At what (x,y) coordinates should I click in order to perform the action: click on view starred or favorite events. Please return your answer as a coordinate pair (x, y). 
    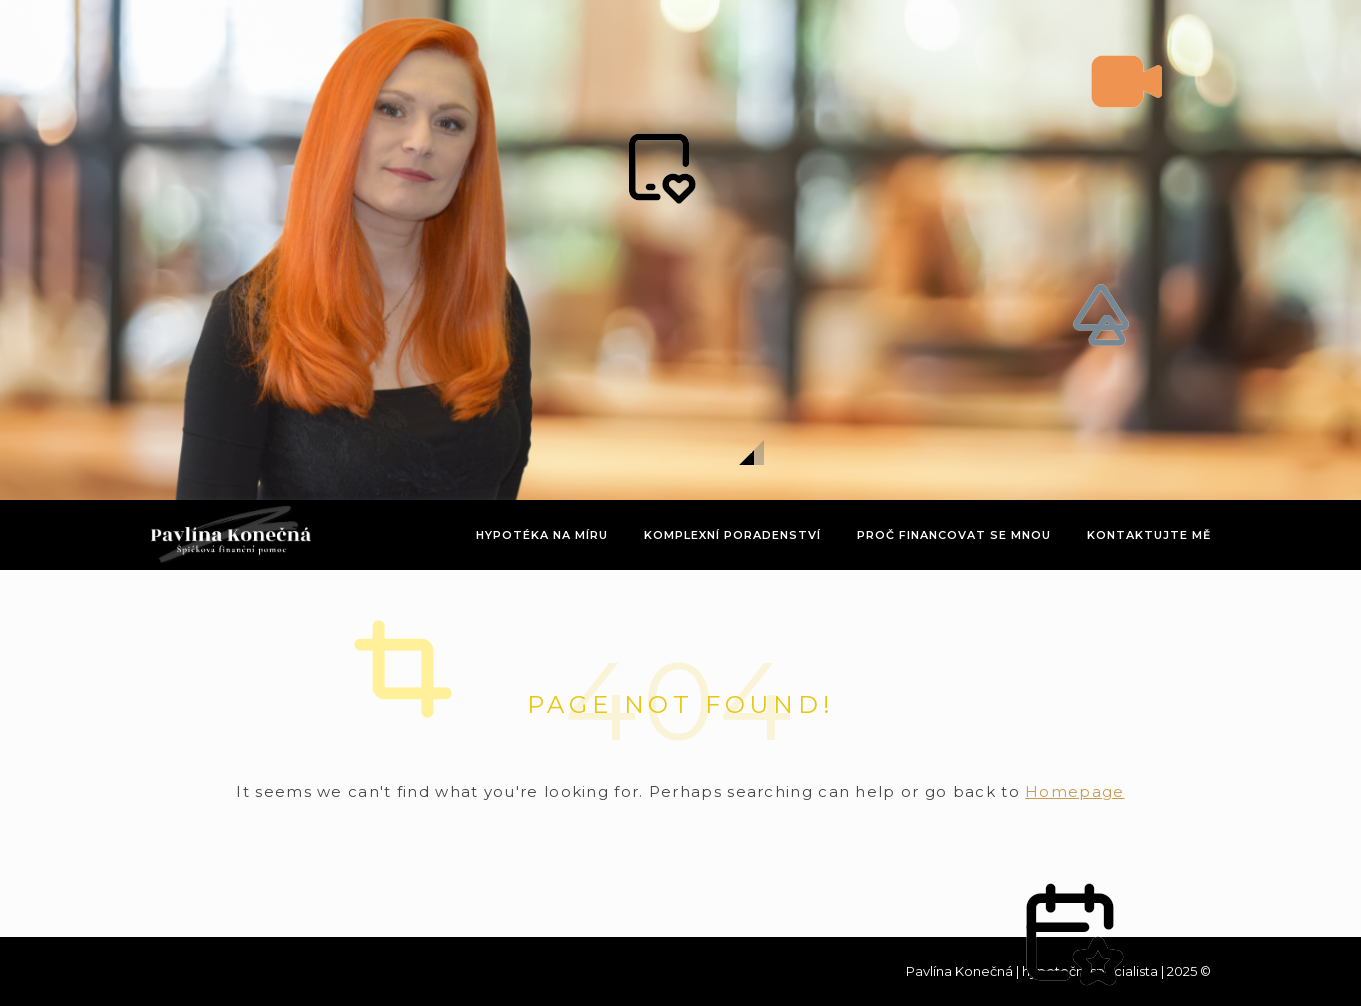
    Looking at the image, I should click on (1070, 932).